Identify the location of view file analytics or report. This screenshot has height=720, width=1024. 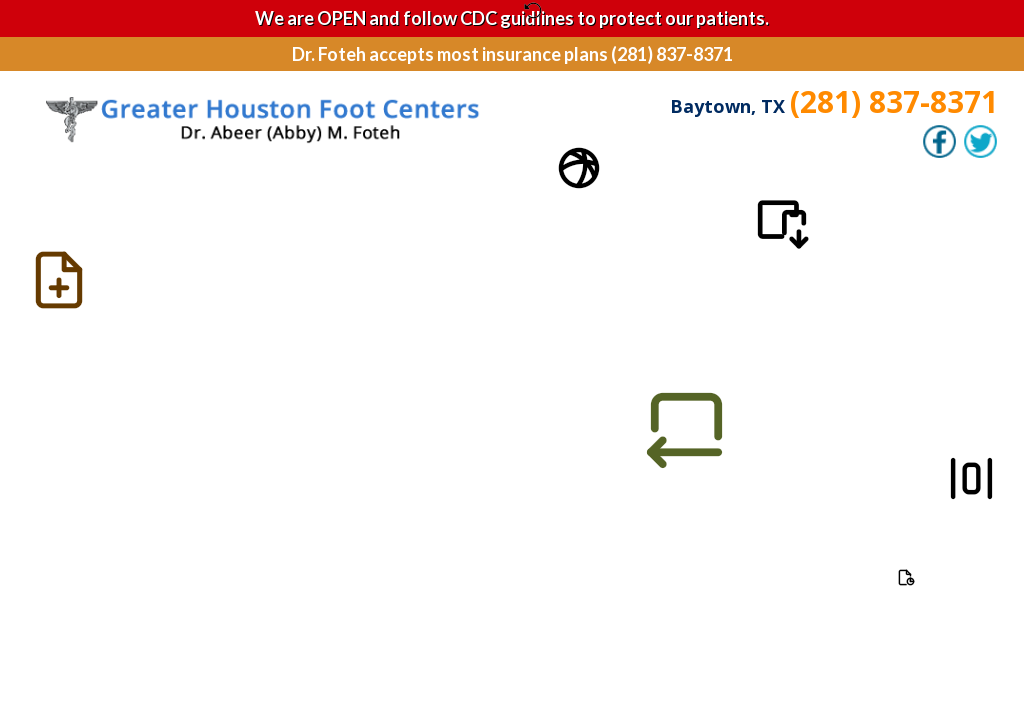
(906, 577).